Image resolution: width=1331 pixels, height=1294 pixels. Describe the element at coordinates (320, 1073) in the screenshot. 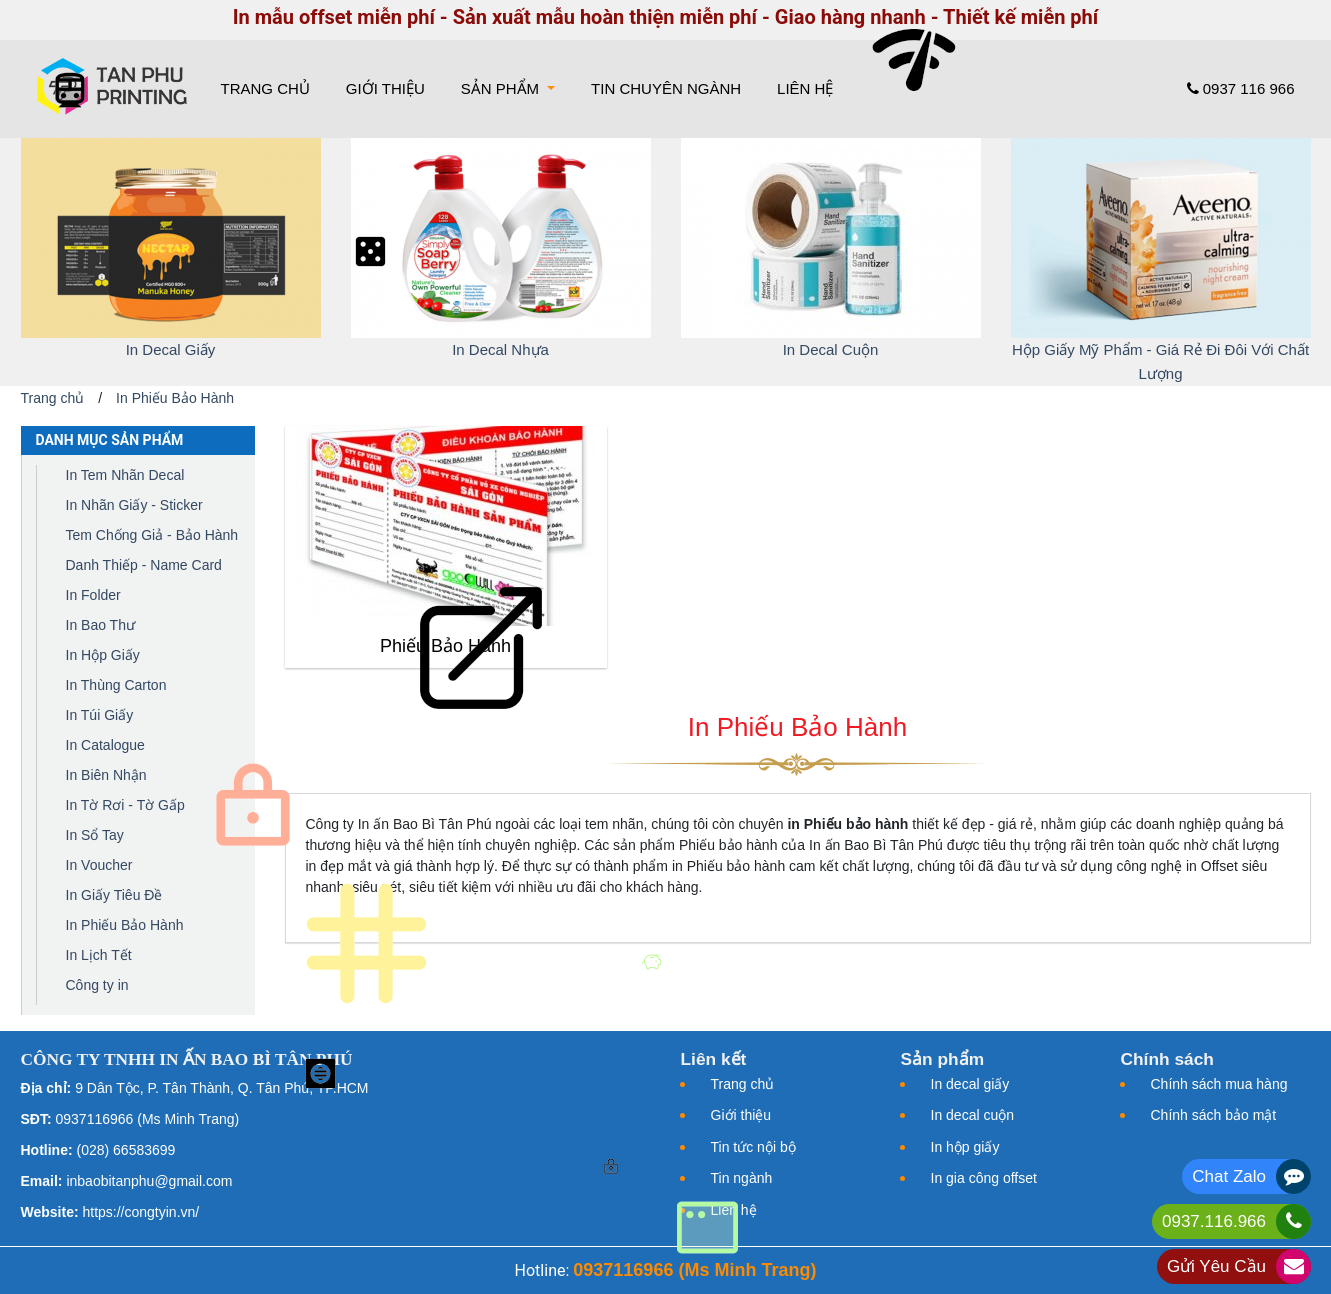

I see `access heating, ventilation, and air conditioning controls` at that location.